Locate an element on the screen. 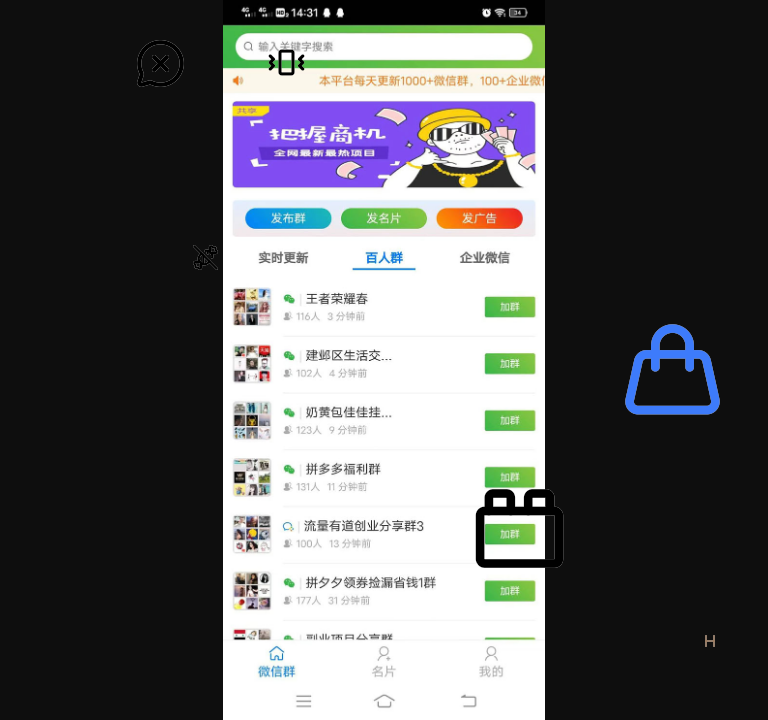 This screenshot has width=768, height=720. view your shopping bag is located at coordinates (672, 371).